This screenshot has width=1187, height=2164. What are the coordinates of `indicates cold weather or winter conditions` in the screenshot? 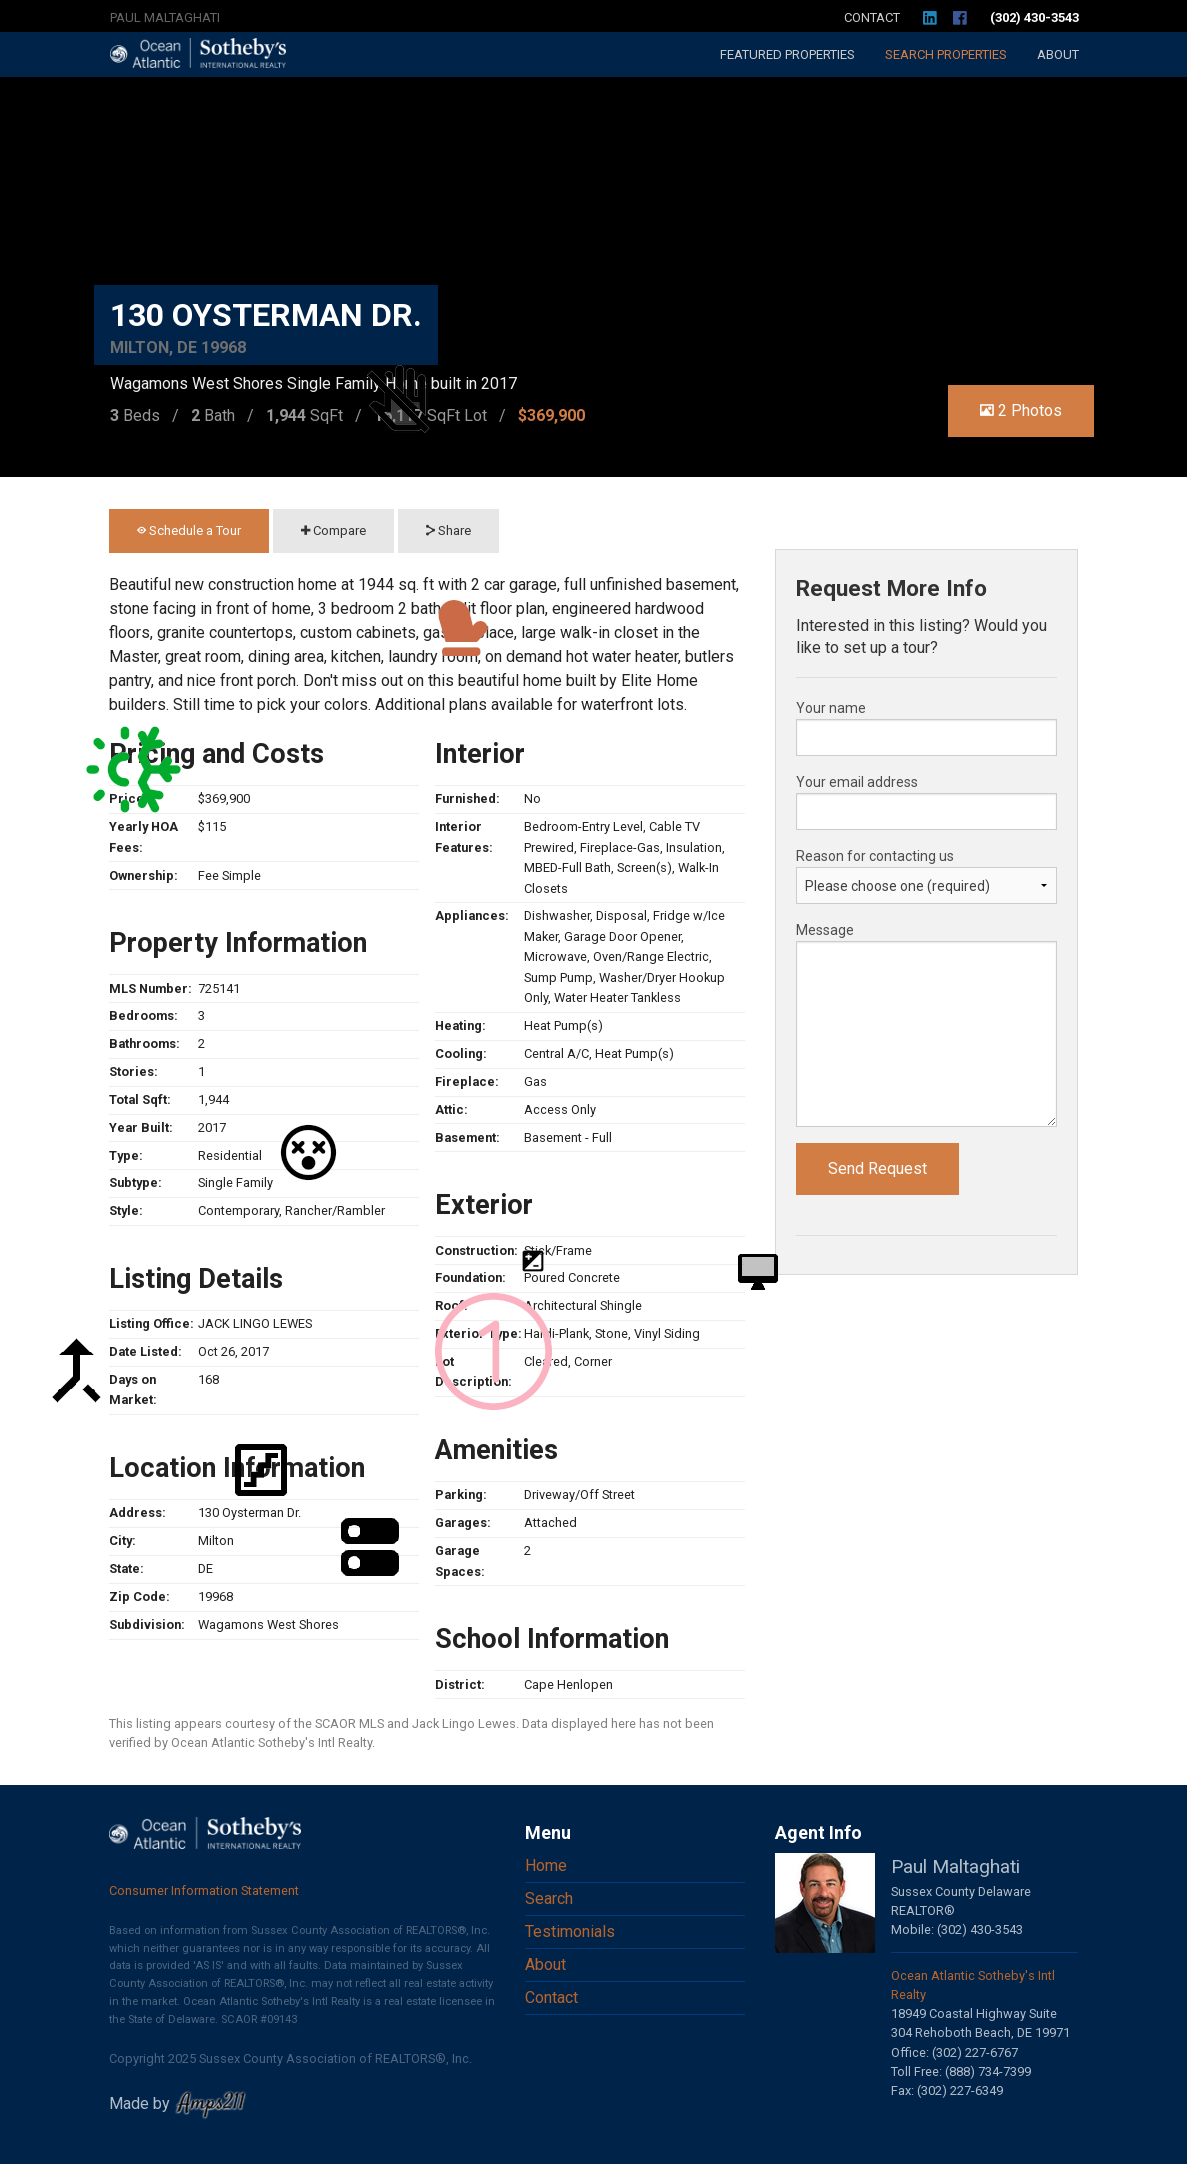 It's located at (463, 628).